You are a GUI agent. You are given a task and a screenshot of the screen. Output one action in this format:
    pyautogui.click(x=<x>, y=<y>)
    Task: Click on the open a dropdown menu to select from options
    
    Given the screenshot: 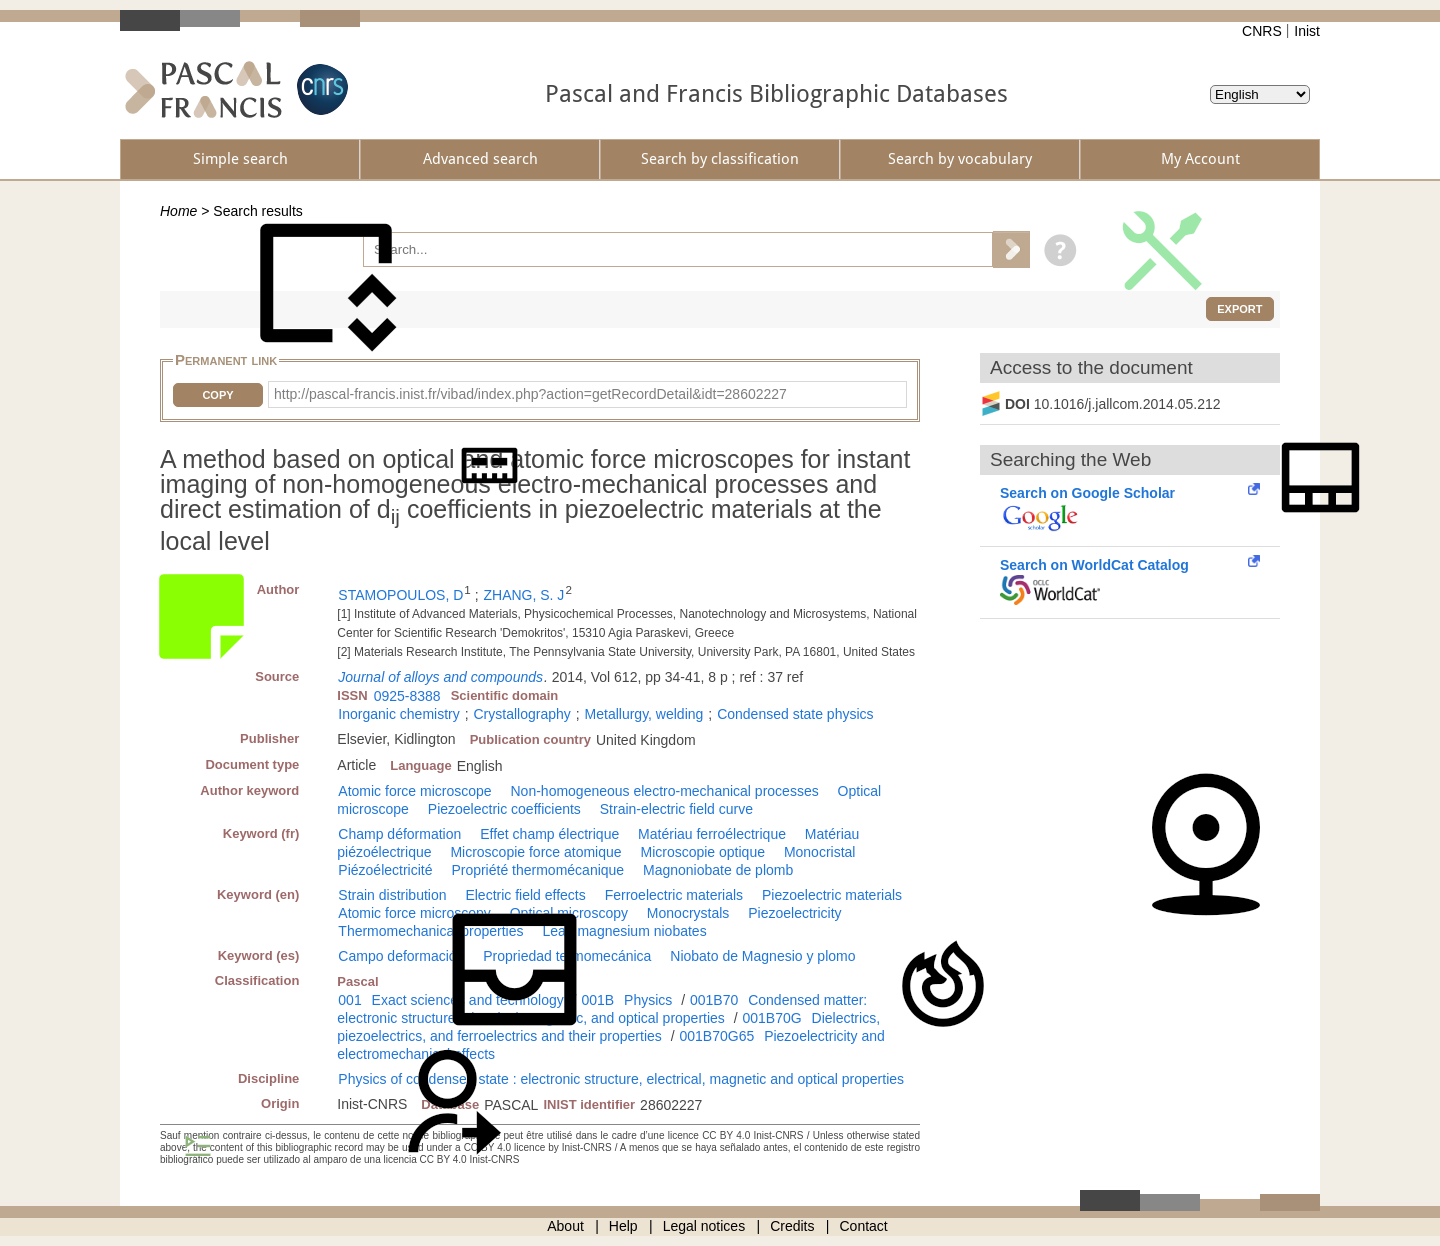 What is the action you would take?
    pyautogui.click(x=326, y=283)
    